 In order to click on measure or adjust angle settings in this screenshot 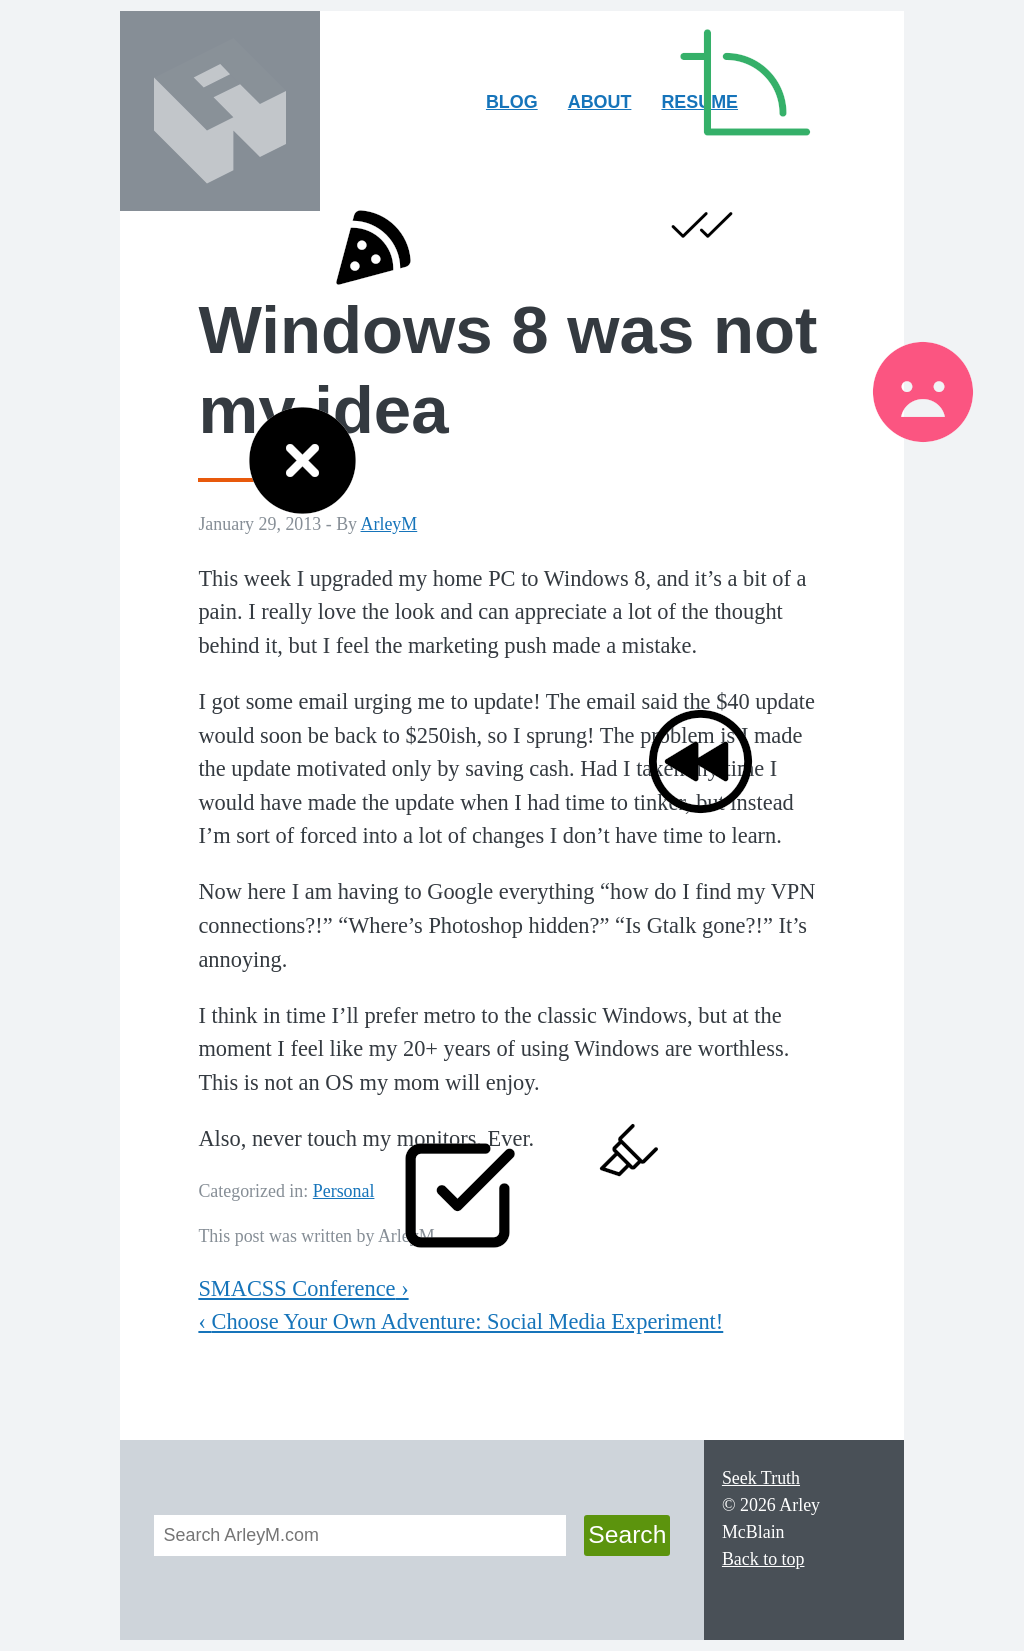, I will do `click(740, 89)`.